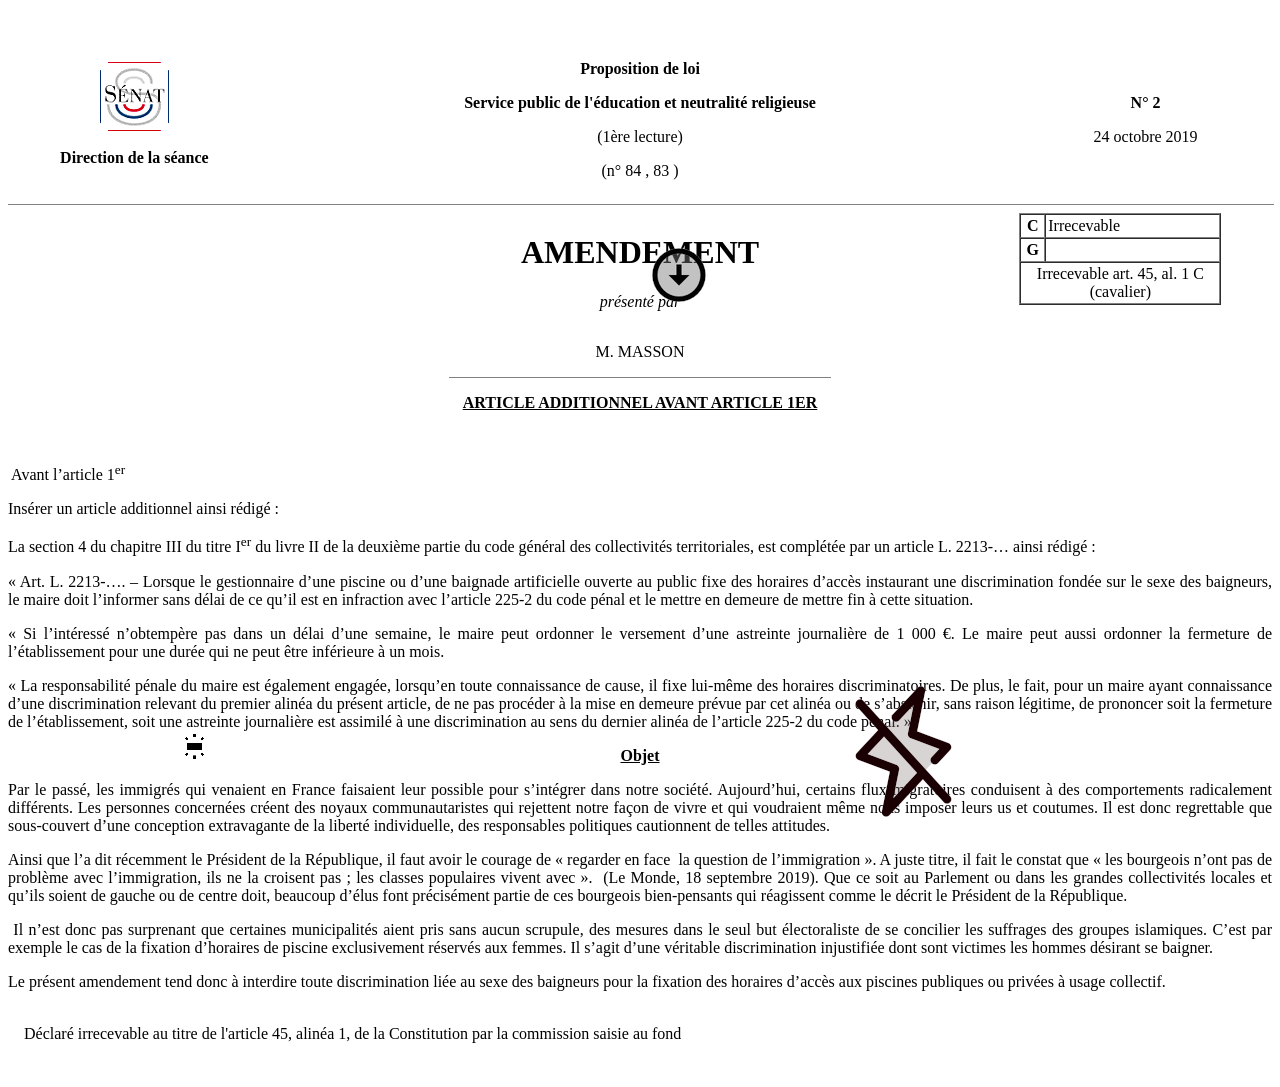 The width and height of the screenshot is (1280, 1087). What do you see at coordinates (194, 746) in the screenshot?
I see `adjust screen brightness settings` at bounding box center [194, 746].